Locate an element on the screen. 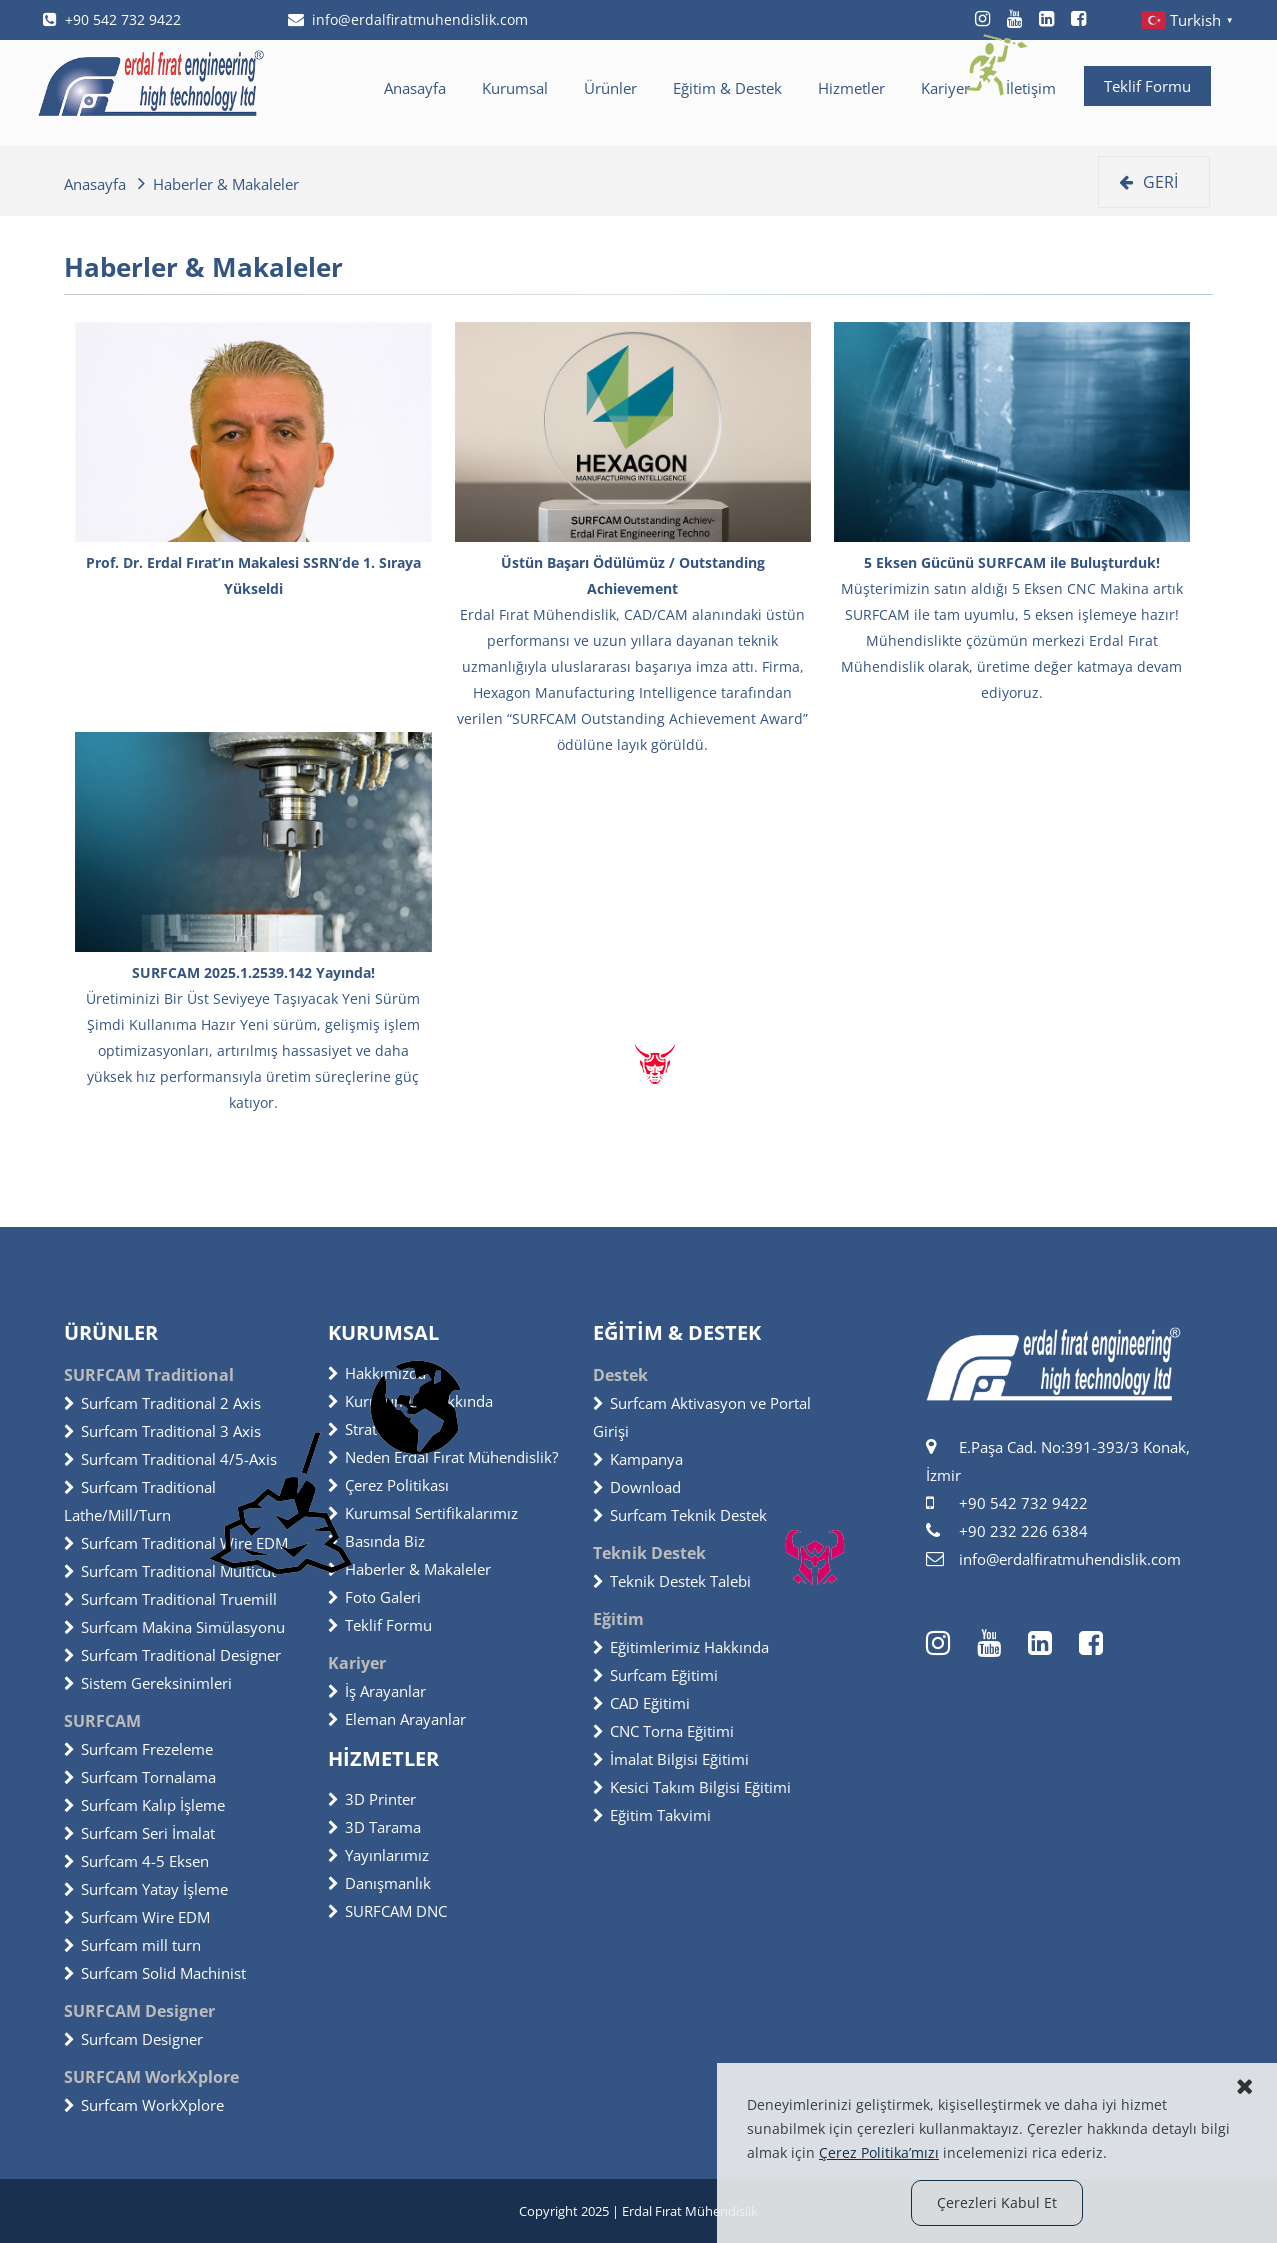  select caveman character class is located at coordinates (997, 65).